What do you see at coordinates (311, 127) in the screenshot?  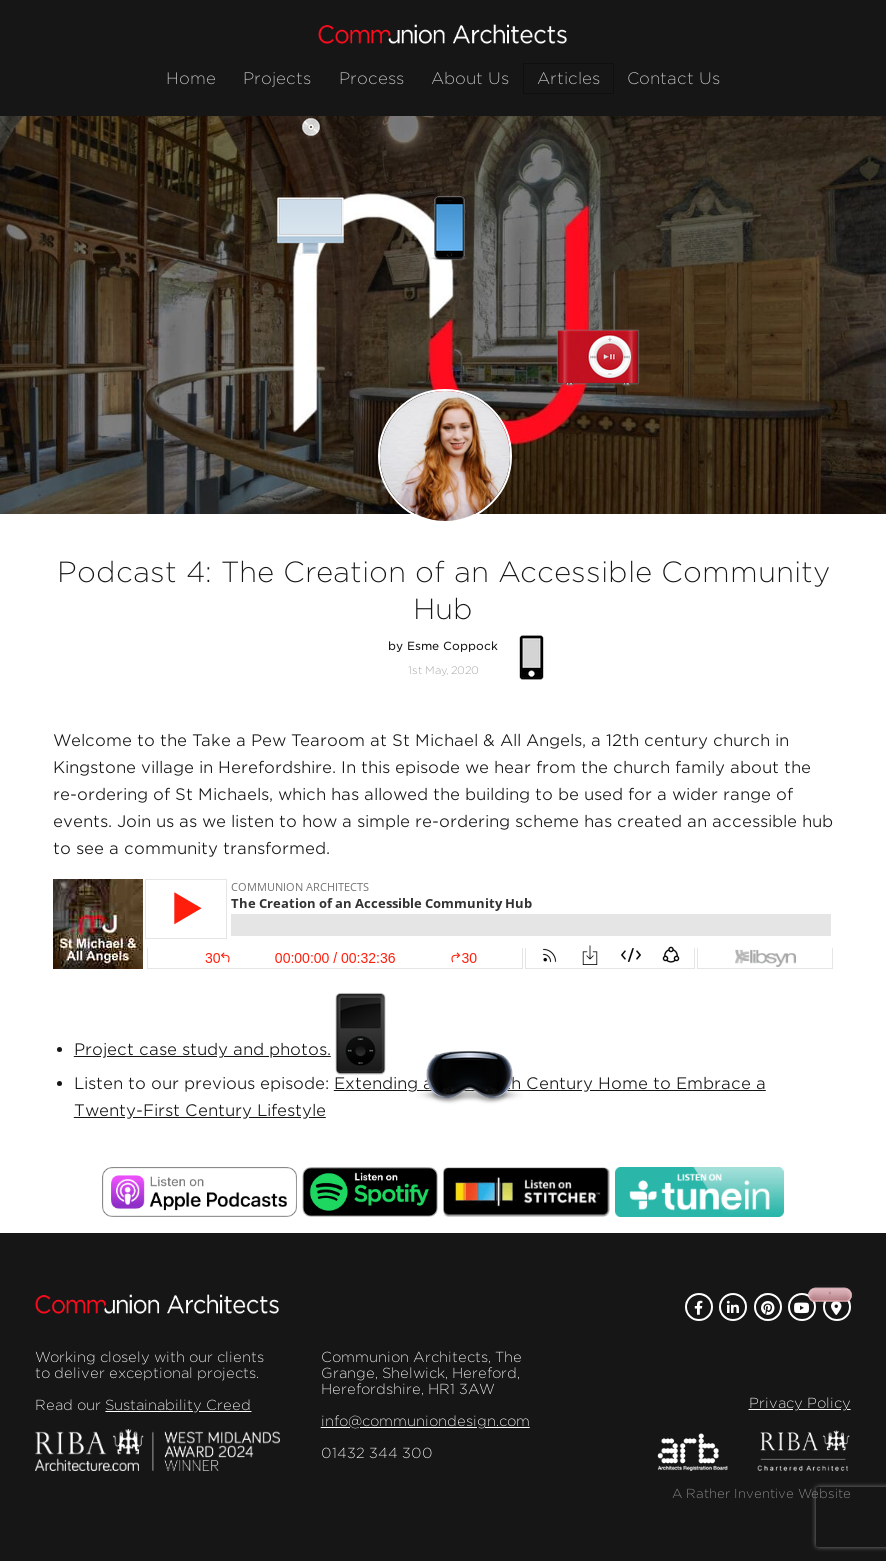 I see `access audio CD drive` at bounding box center [311, 127].